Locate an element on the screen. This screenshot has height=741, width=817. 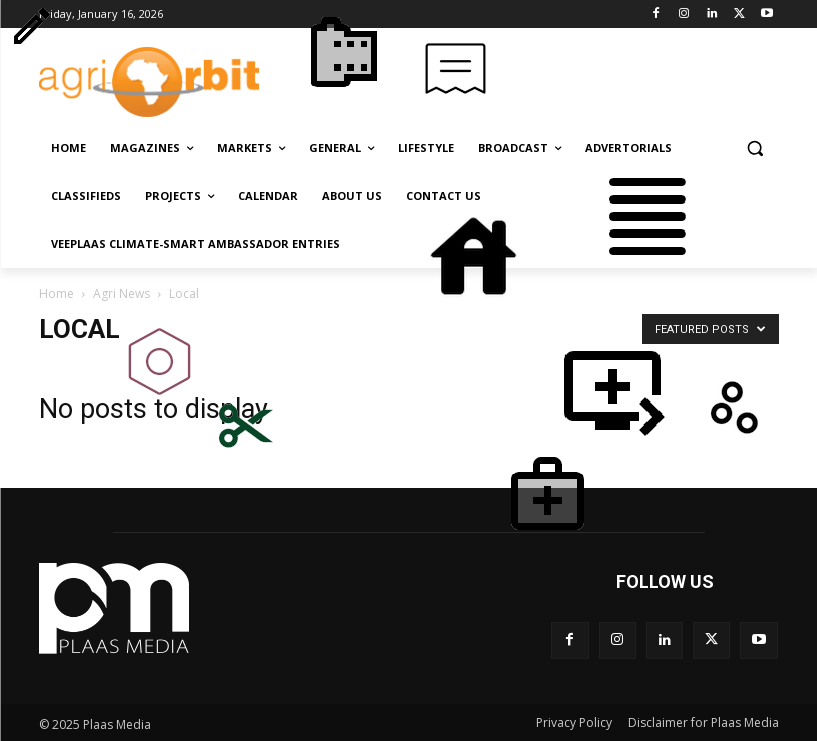
access medical services or healthcare information is located at coordinates (547, 493).